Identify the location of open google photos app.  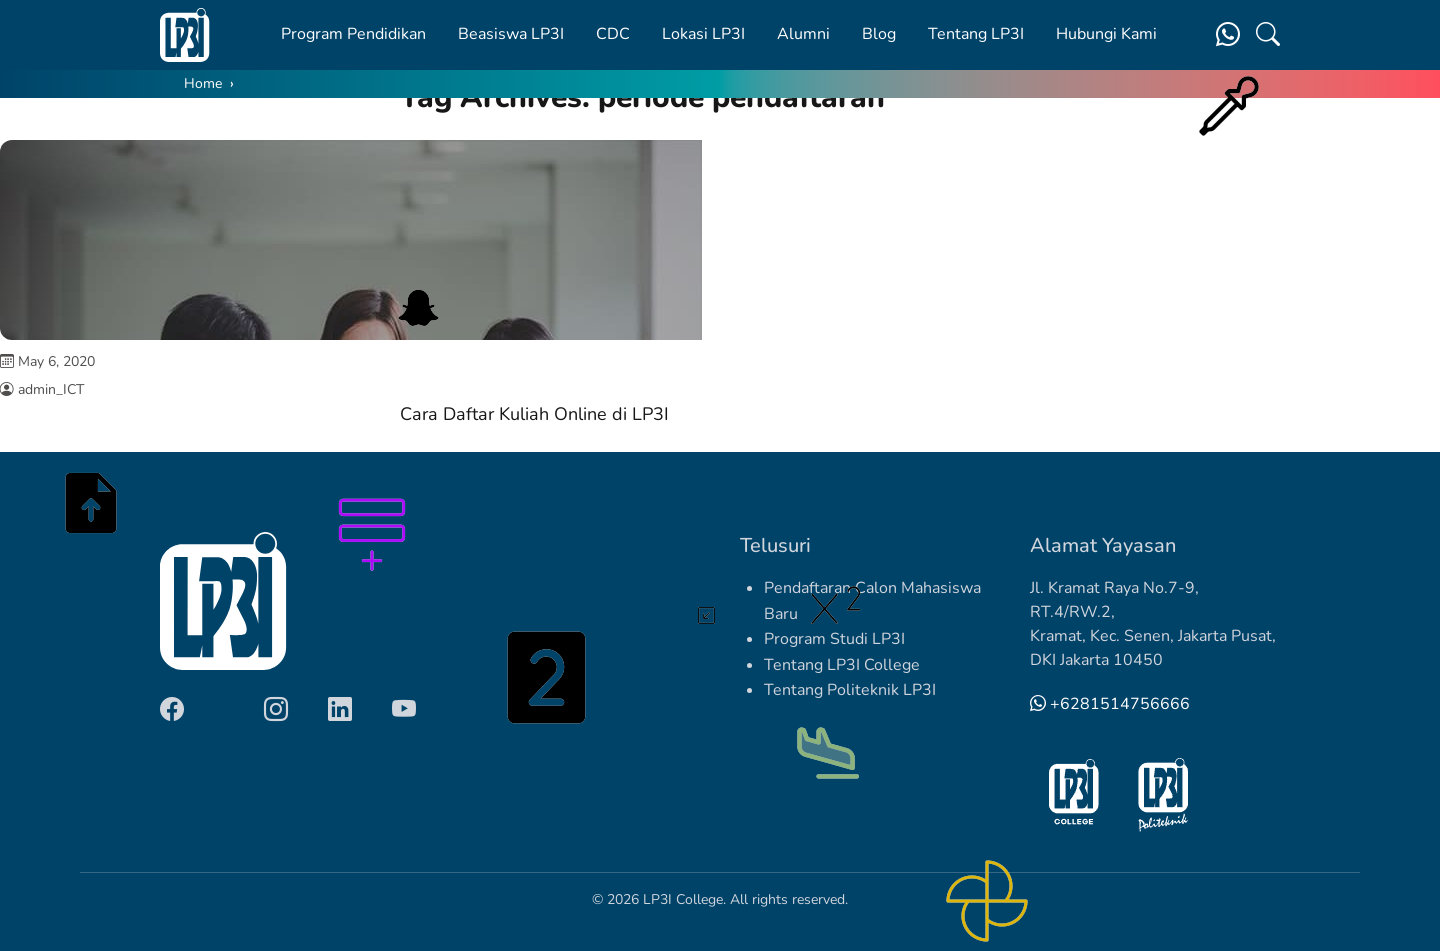
(987, 901).